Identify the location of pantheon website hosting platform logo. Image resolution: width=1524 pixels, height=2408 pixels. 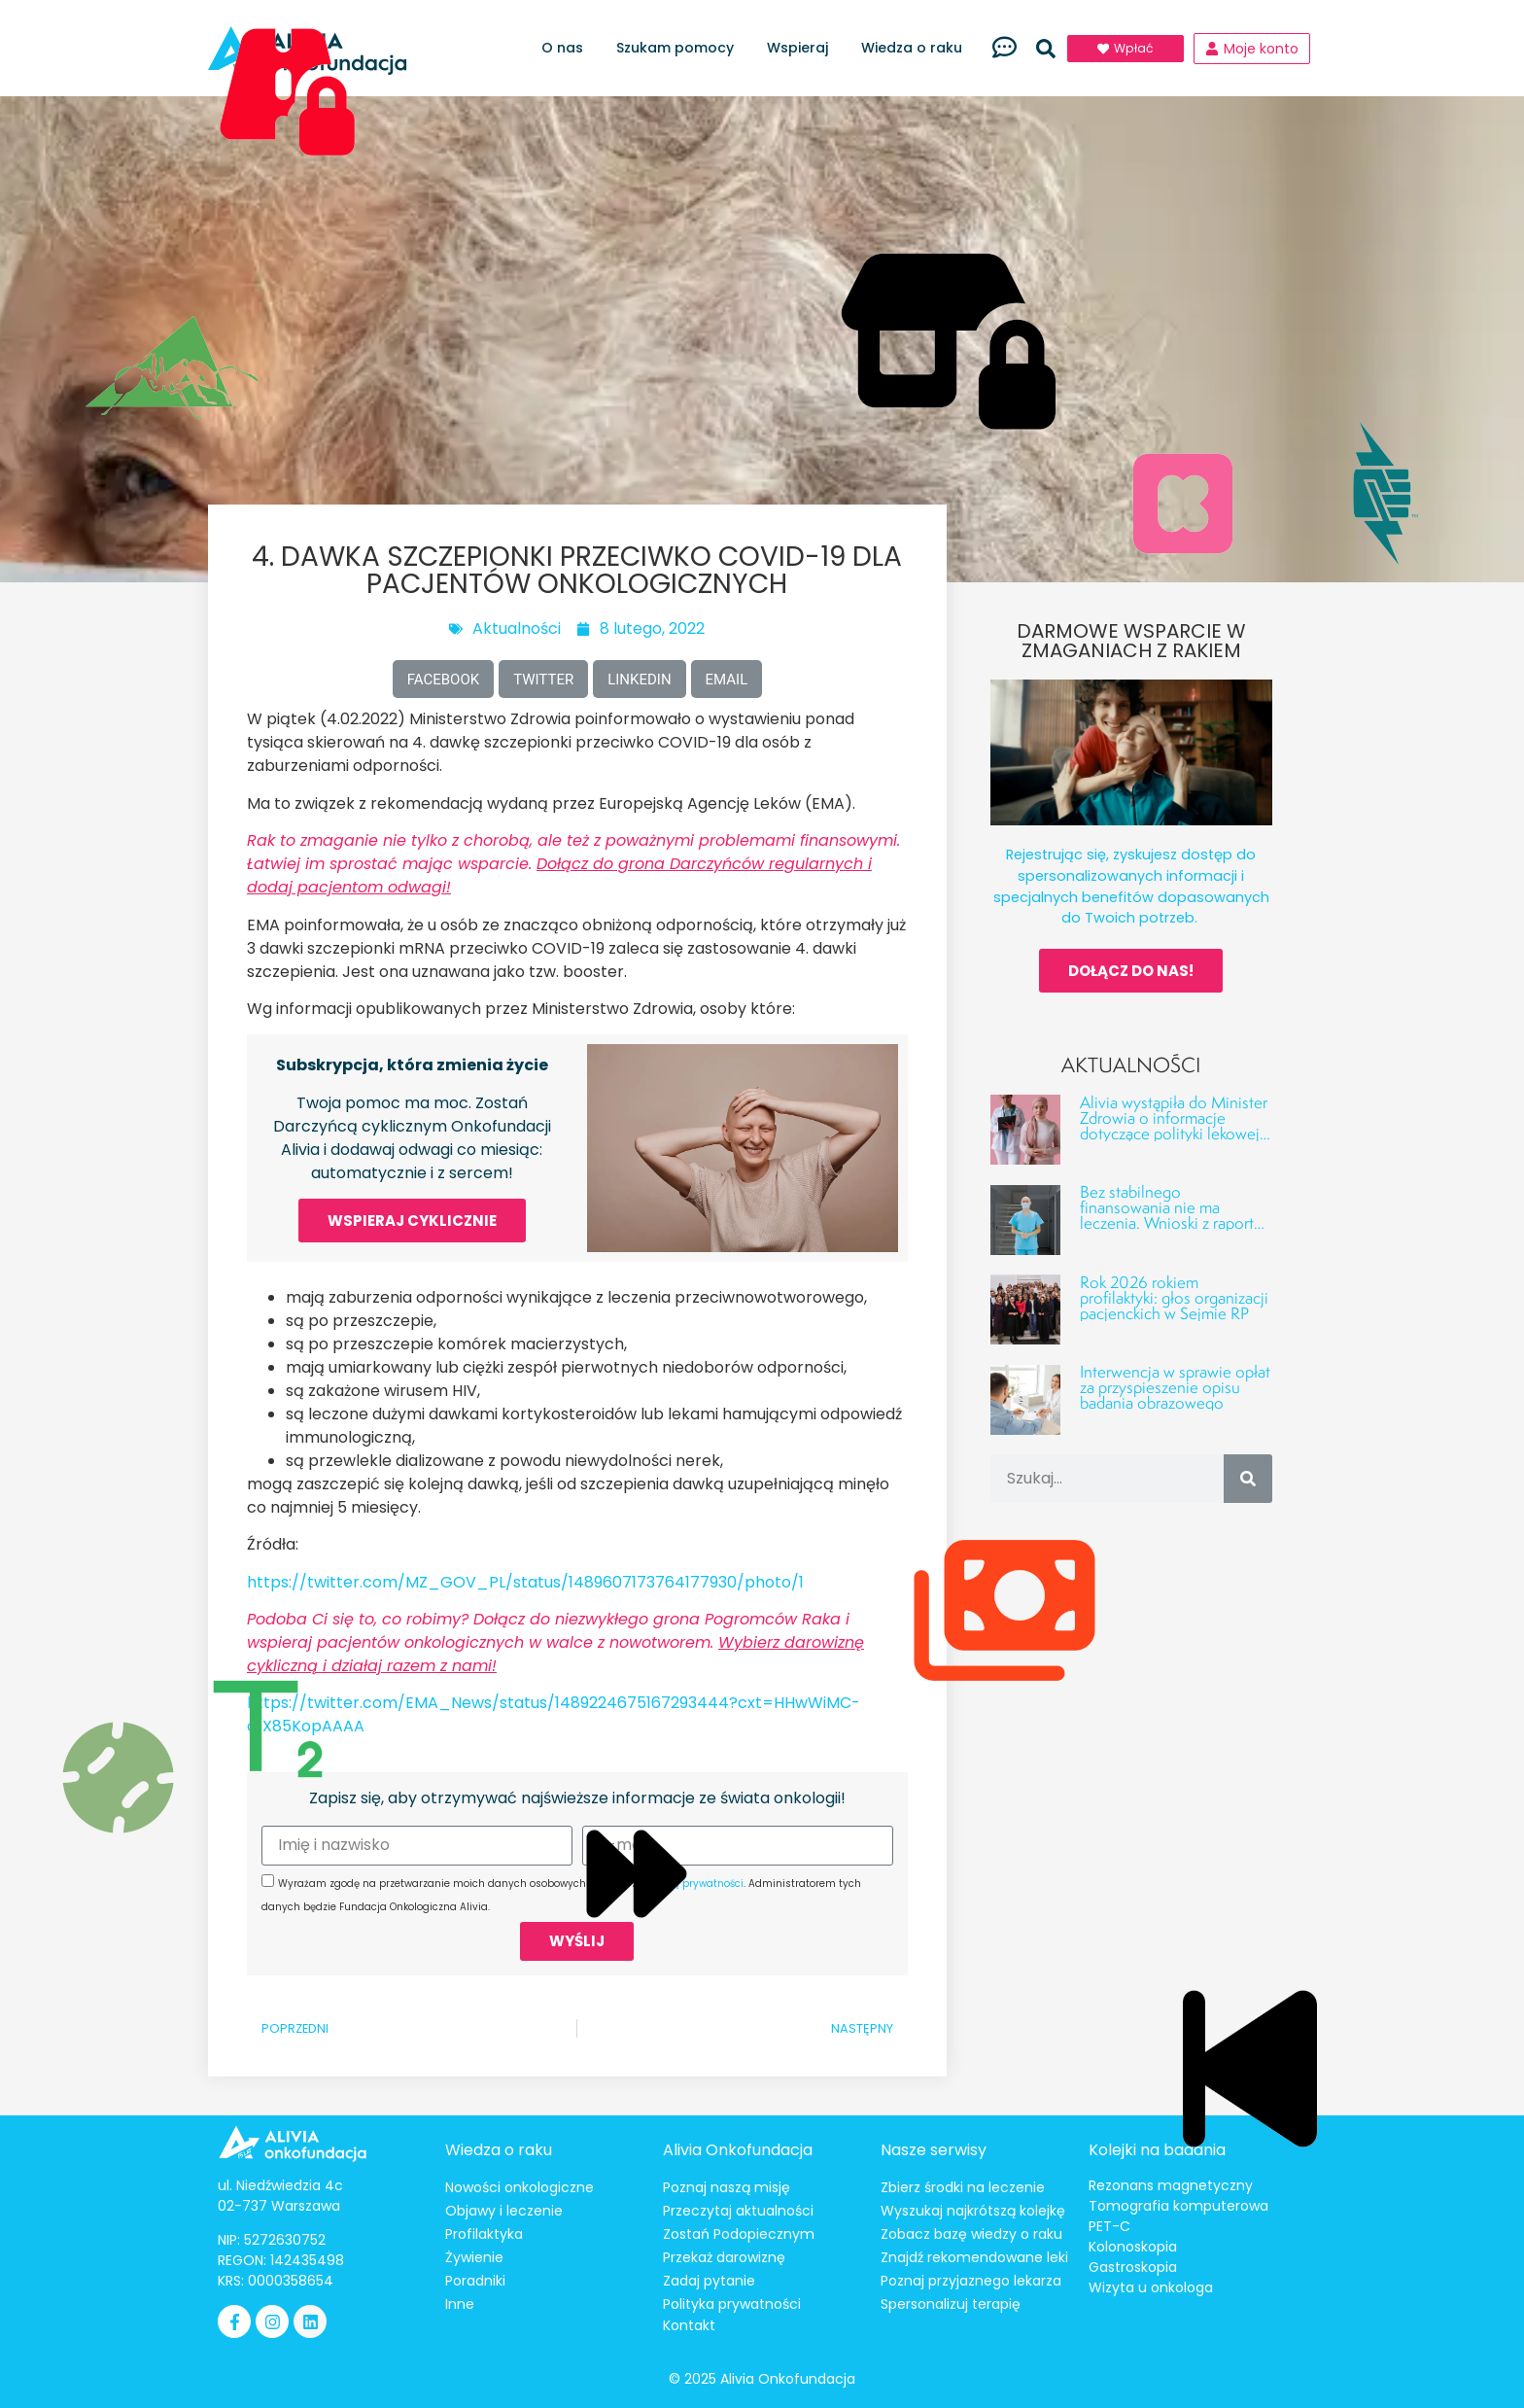
(1385, 493).